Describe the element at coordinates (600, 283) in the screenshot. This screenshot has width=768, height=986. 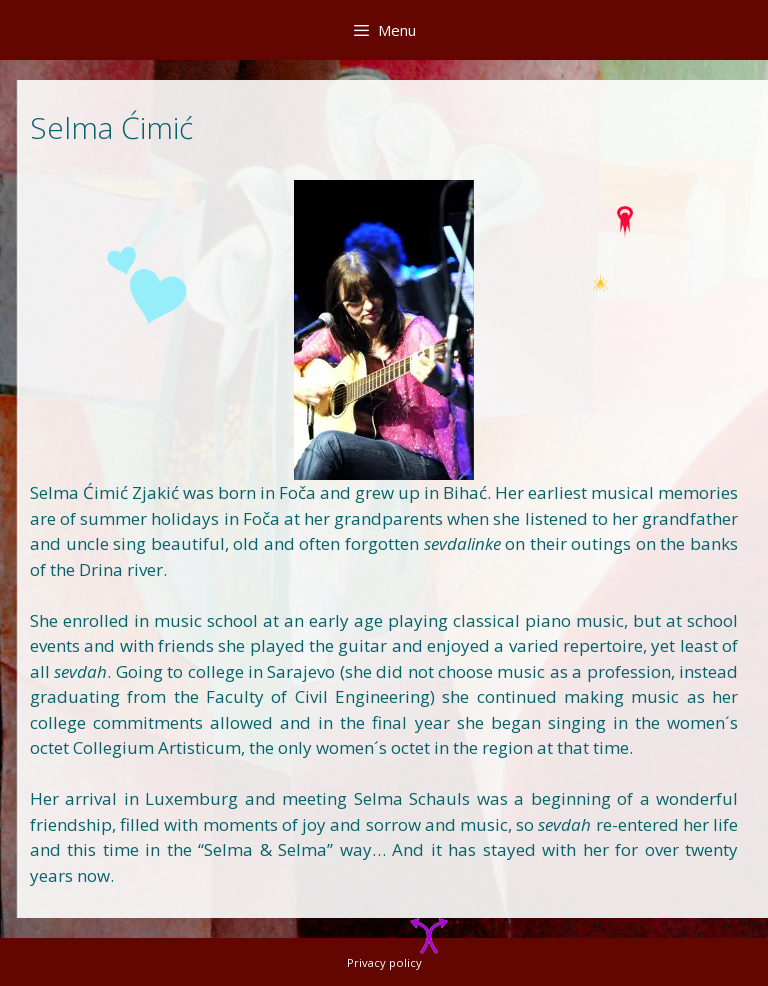
I see `indicates a spooky or halloween-themed game element` at that location.